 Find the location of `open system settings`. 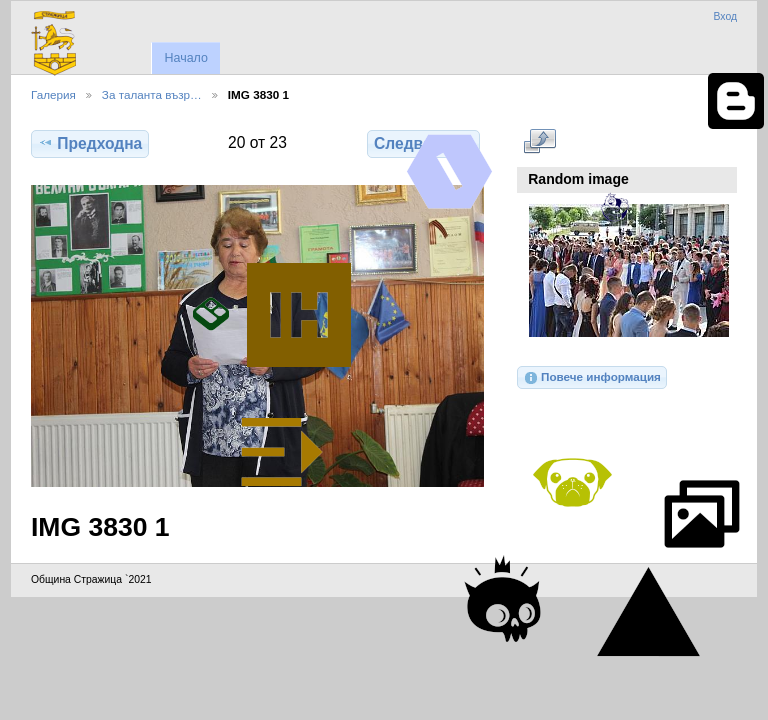

open system settings is located at coordinates (449, 171).